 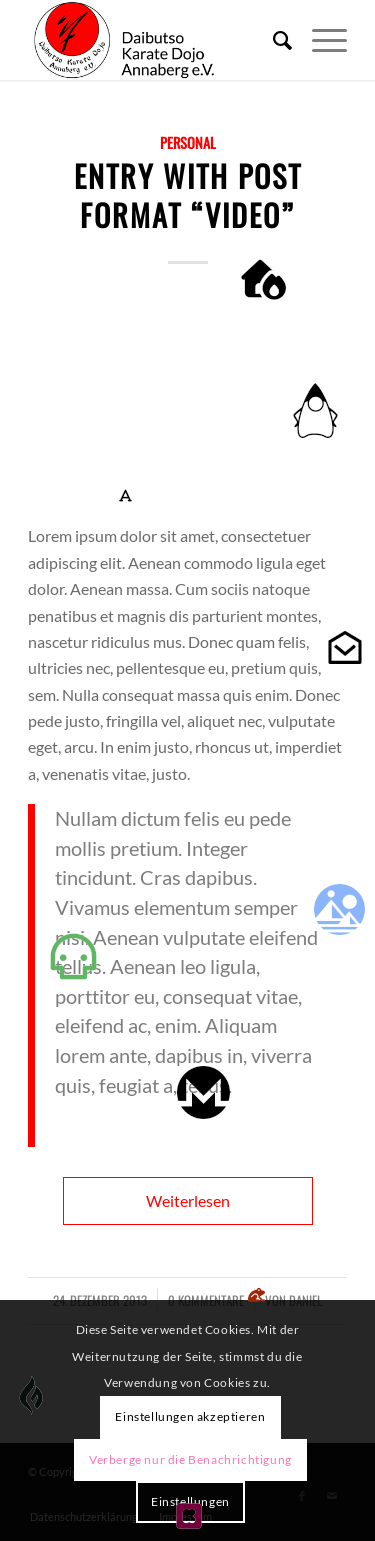 I want to click on decorative frog icon or mascot, so click(x=256, y=1294).